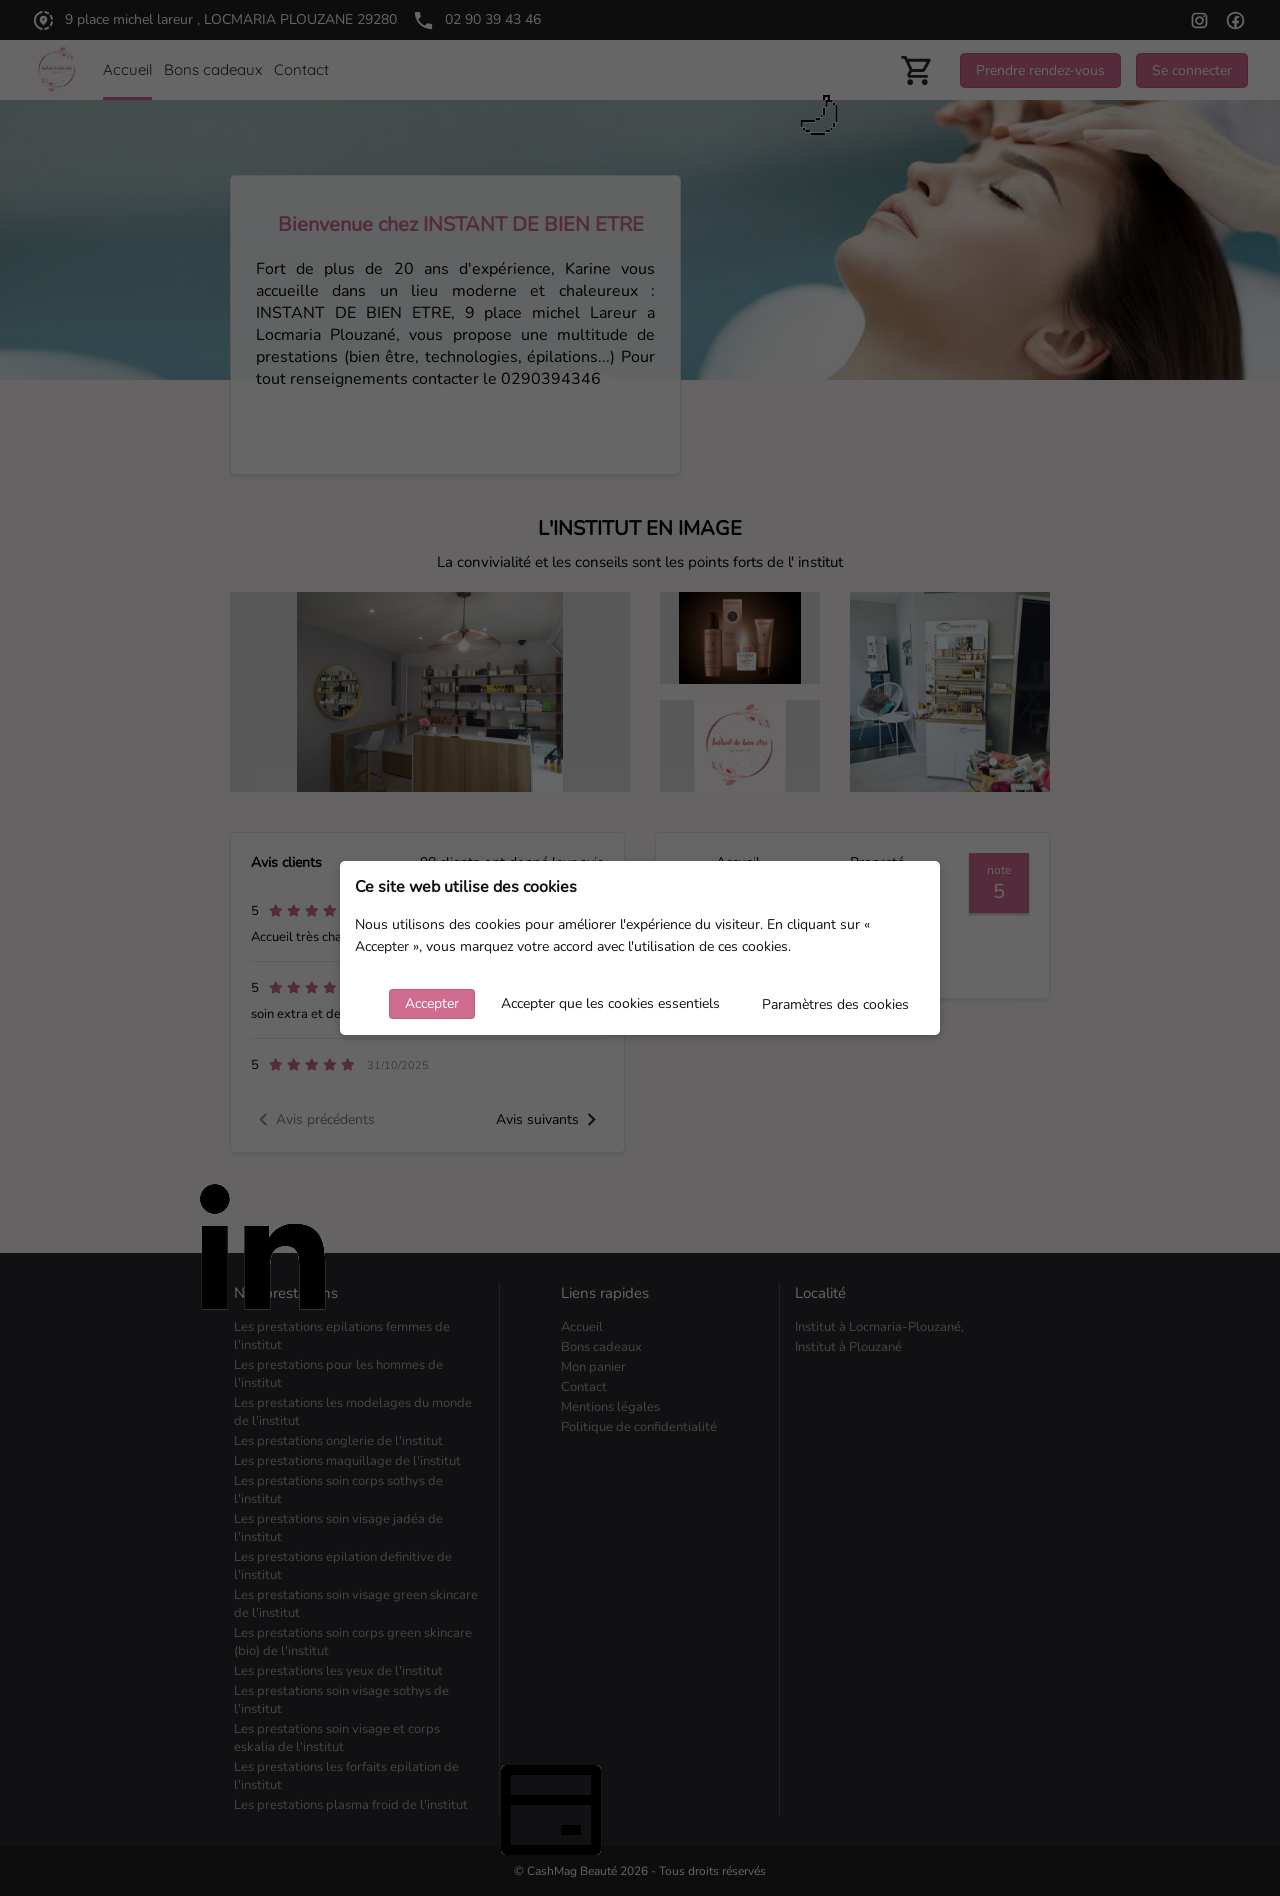 Image resolution: width=1280 pixels, height=1896 pixels. Describe the element at coordinates (551, 1810) in the screenshot. I see `manage payment methods` at that location.